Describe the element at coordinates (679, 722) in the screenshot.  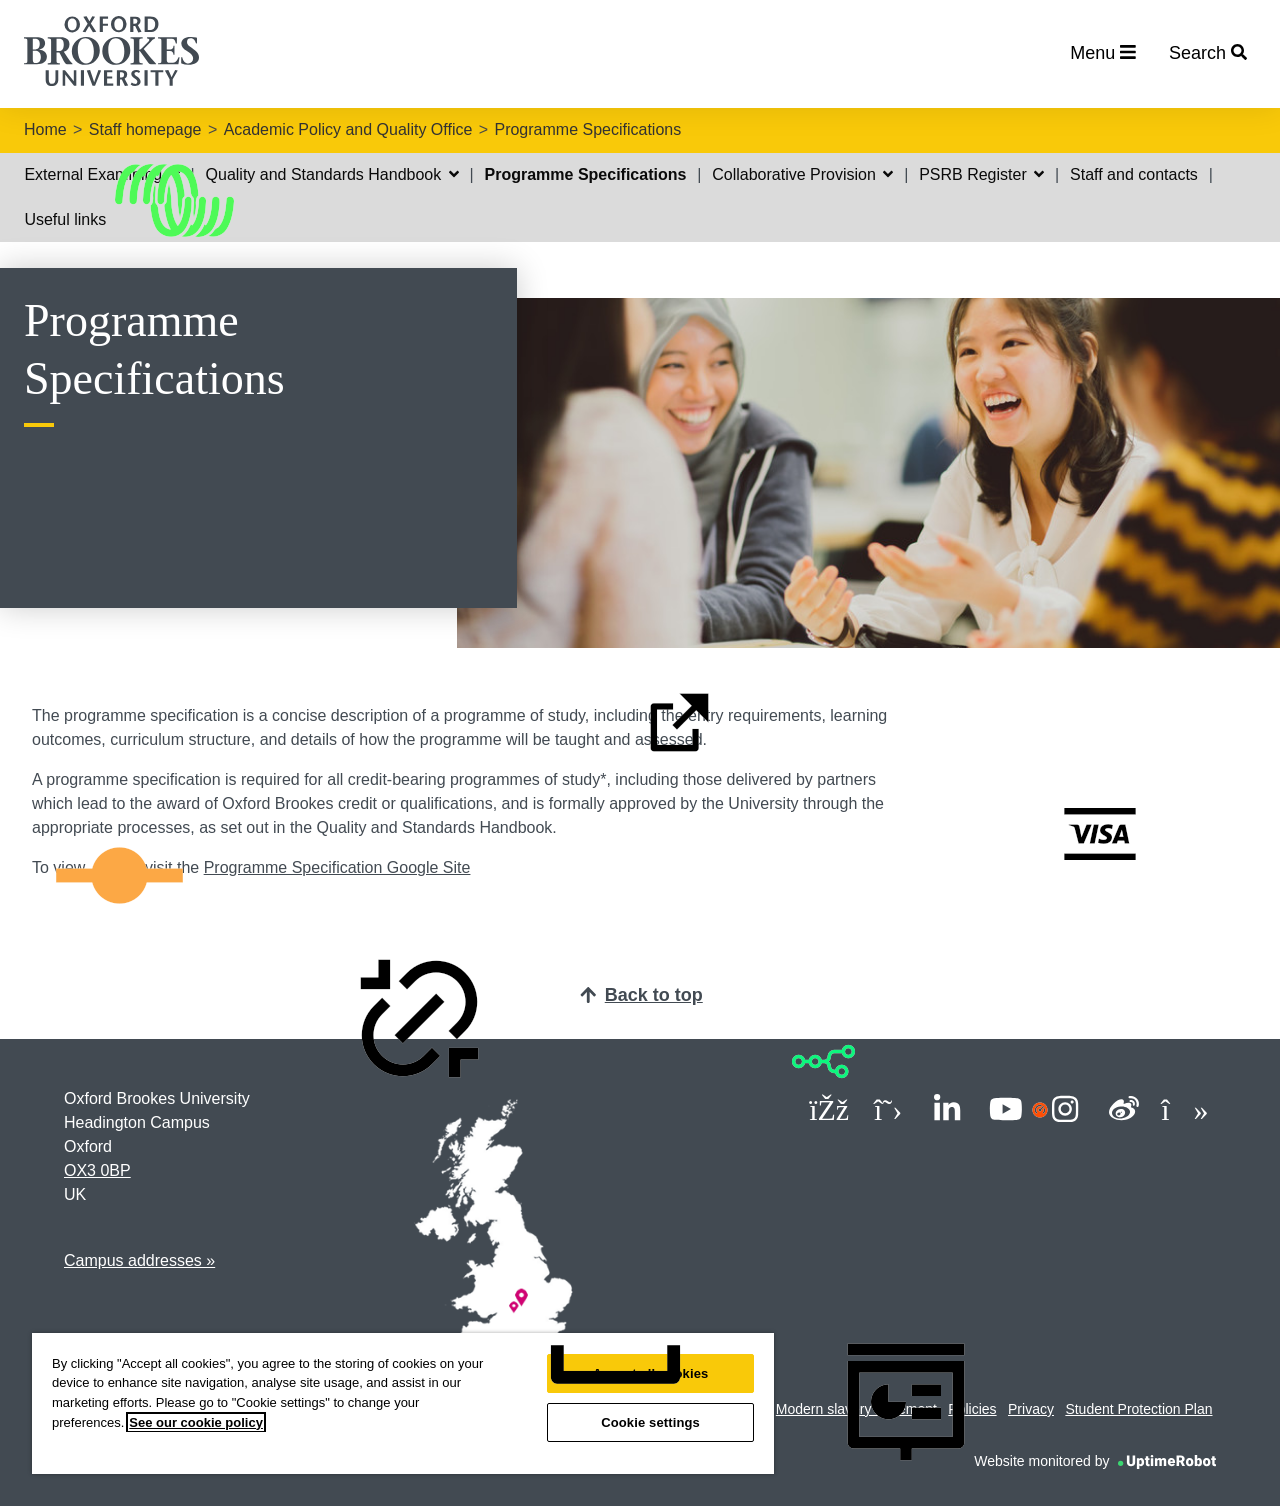
I see `open link in a new tab or window` at that location.